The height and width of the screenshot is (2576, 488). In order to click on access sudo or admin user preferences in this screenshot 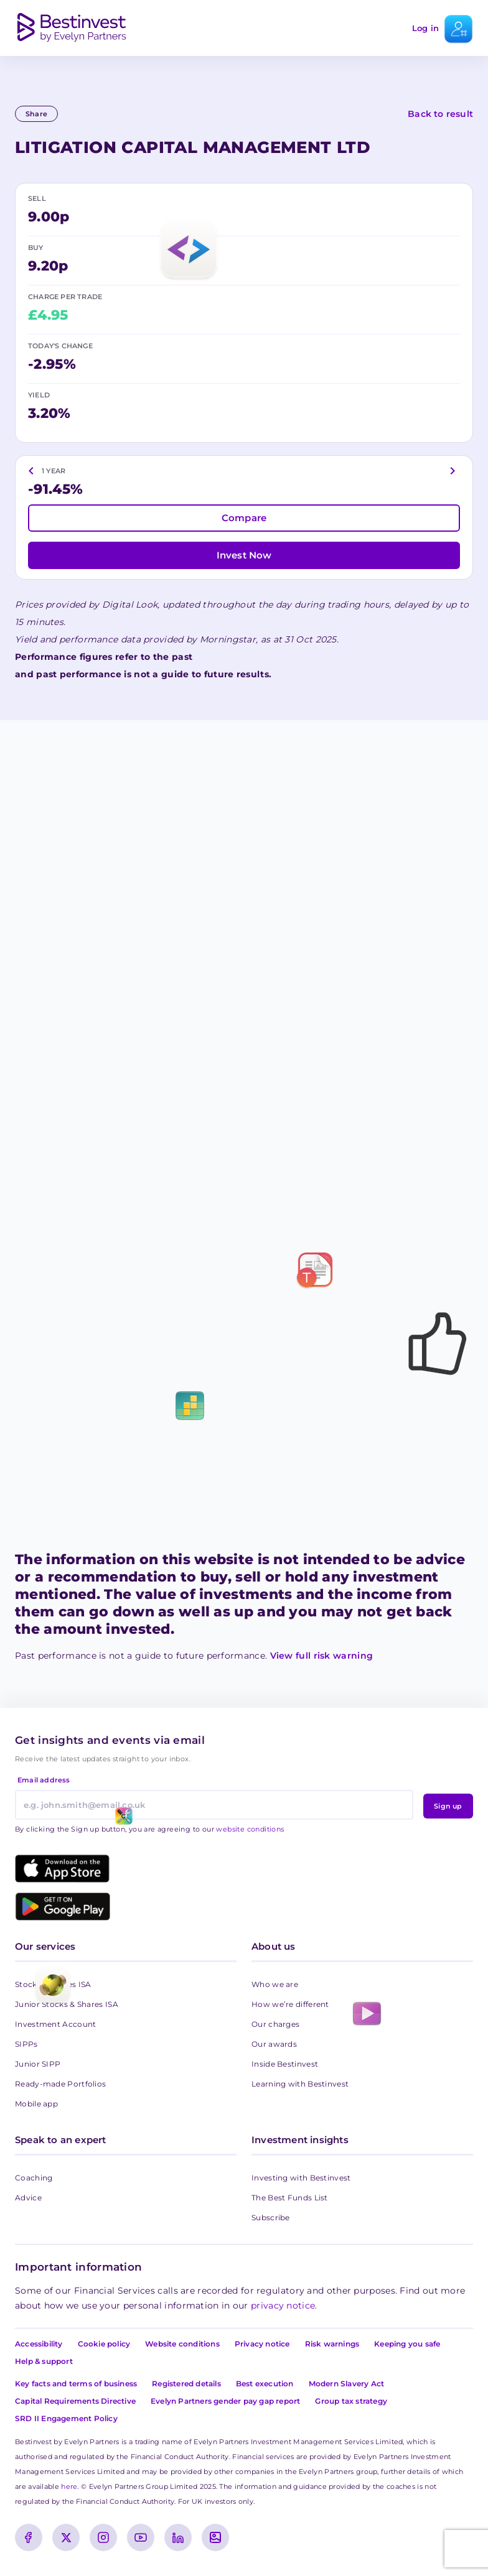, I will do `click(458, 29)`.